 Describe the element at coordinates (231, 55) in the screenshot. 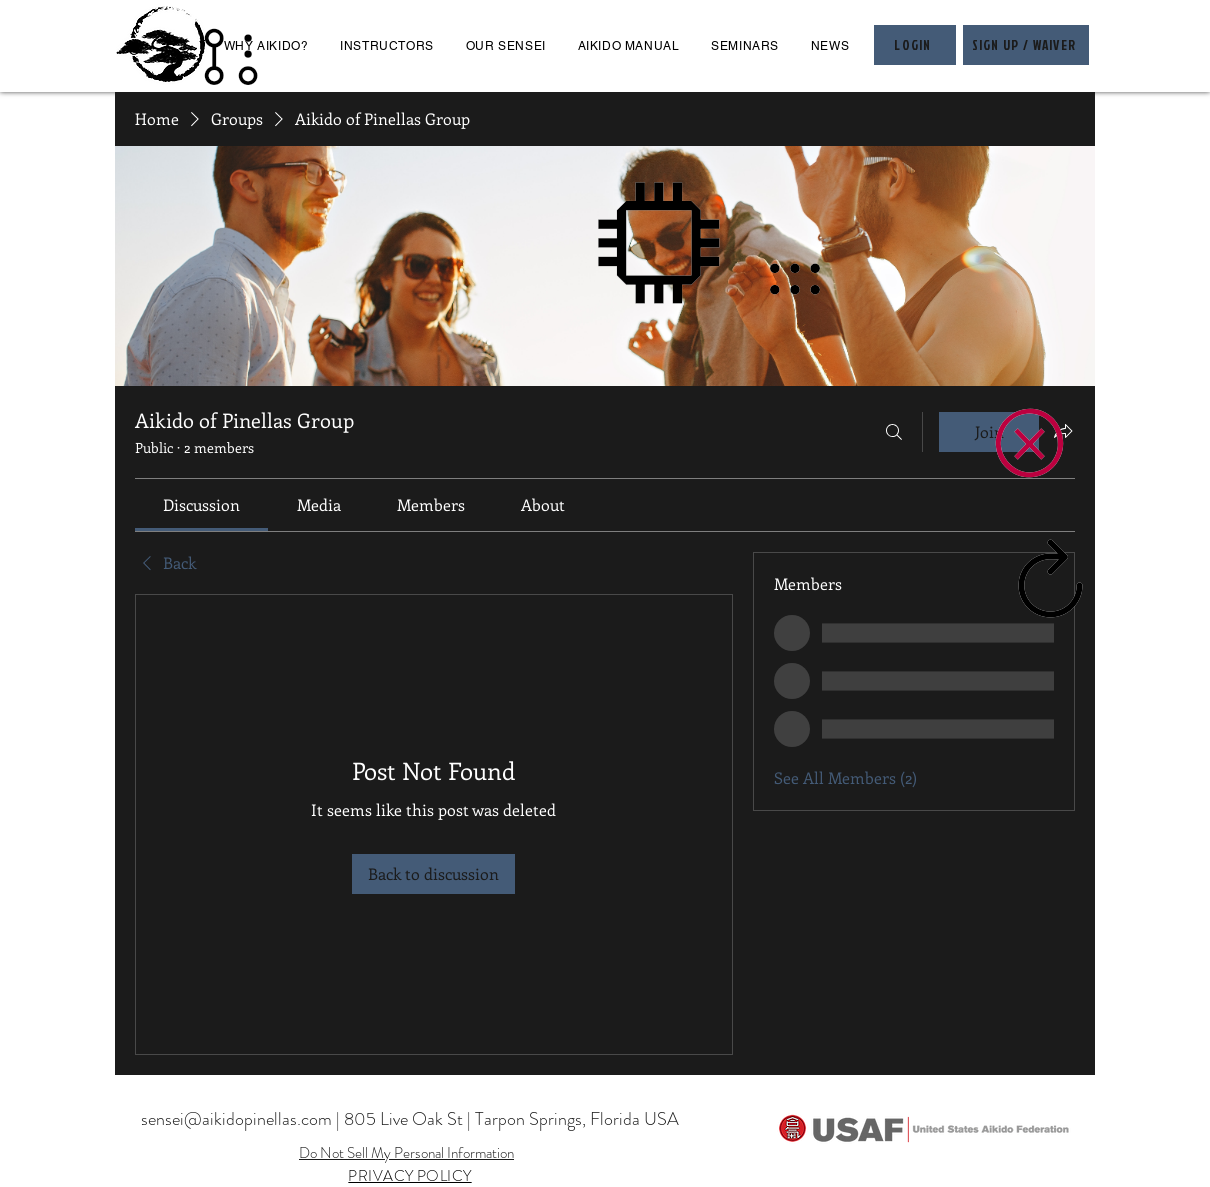

I see `draft pull request awaiting review` at that location.